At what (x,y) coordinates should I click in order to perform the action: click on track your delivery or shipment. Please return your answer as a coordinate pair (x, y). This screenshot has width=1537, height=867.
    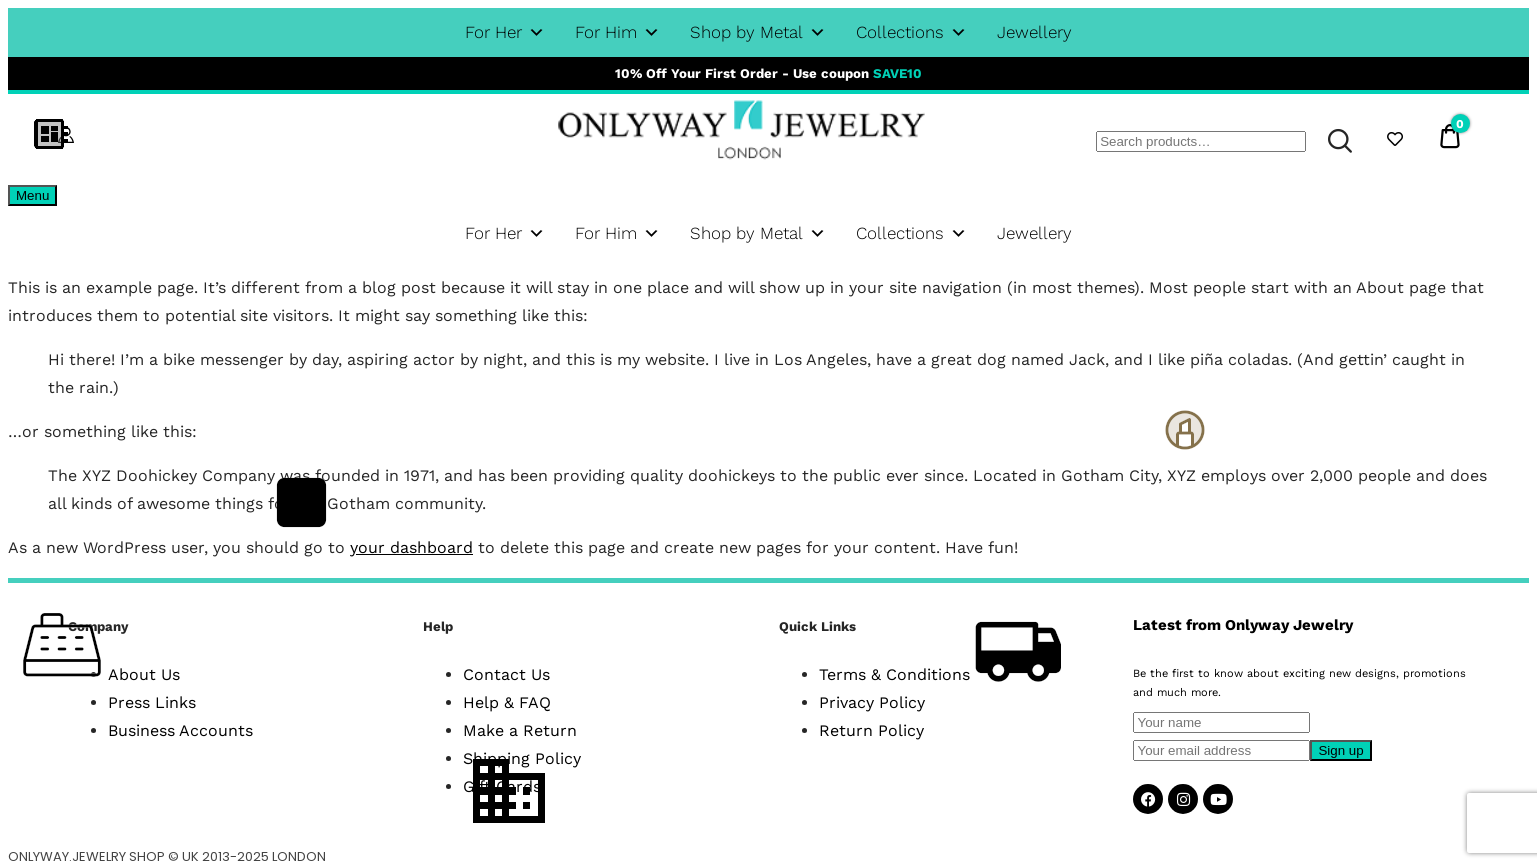
    Looking at the image, I should click on (1015, 647).